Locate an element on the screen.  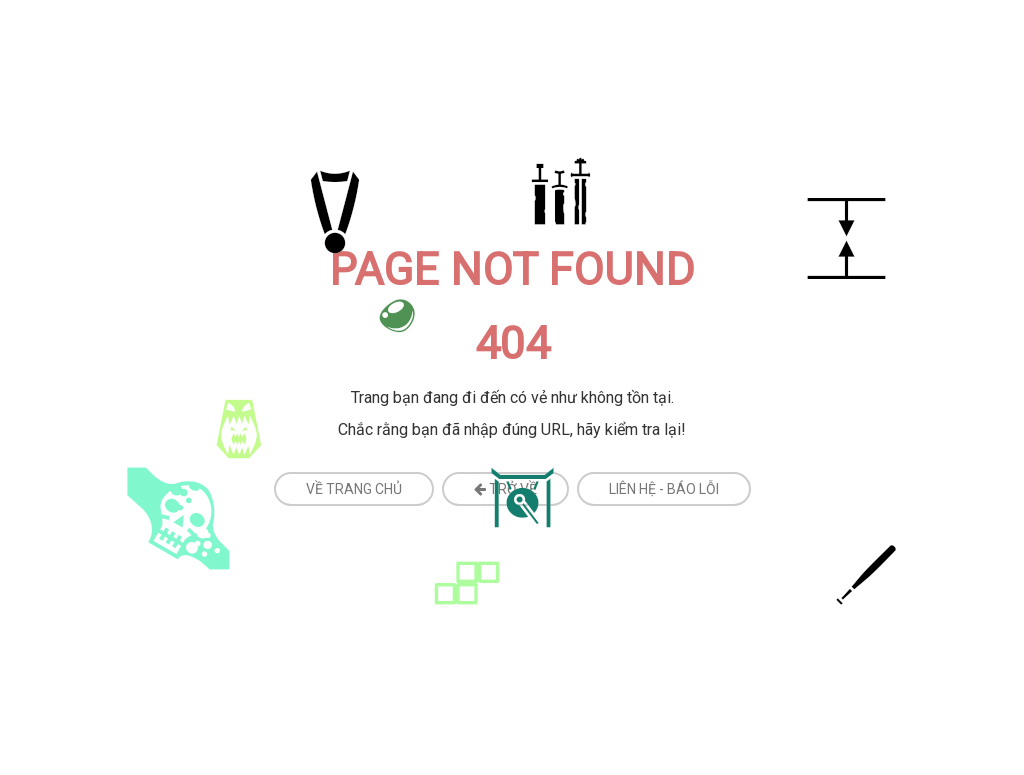
view the Sverd i Fjell monument landmark is located at coordinates (561, 190).